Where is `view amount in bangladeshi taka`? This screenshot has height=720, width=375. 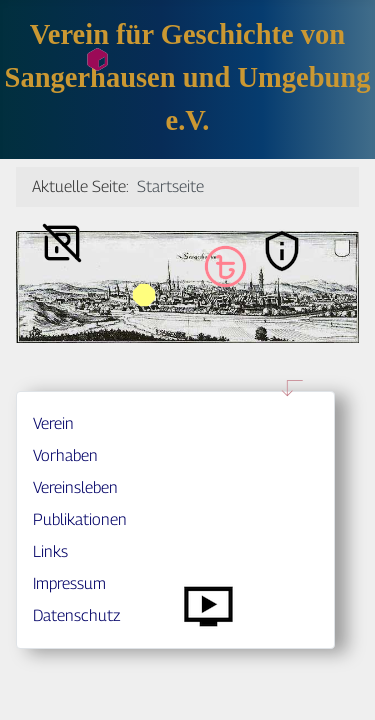
view amount in bangladeshi taka is located at coordinates (225, 266).